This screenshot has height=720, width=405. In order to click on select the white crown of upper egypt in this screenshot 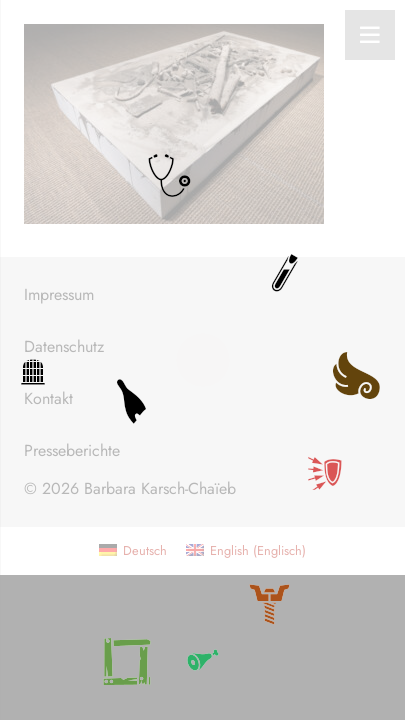, I will do `click(131, 401)`.